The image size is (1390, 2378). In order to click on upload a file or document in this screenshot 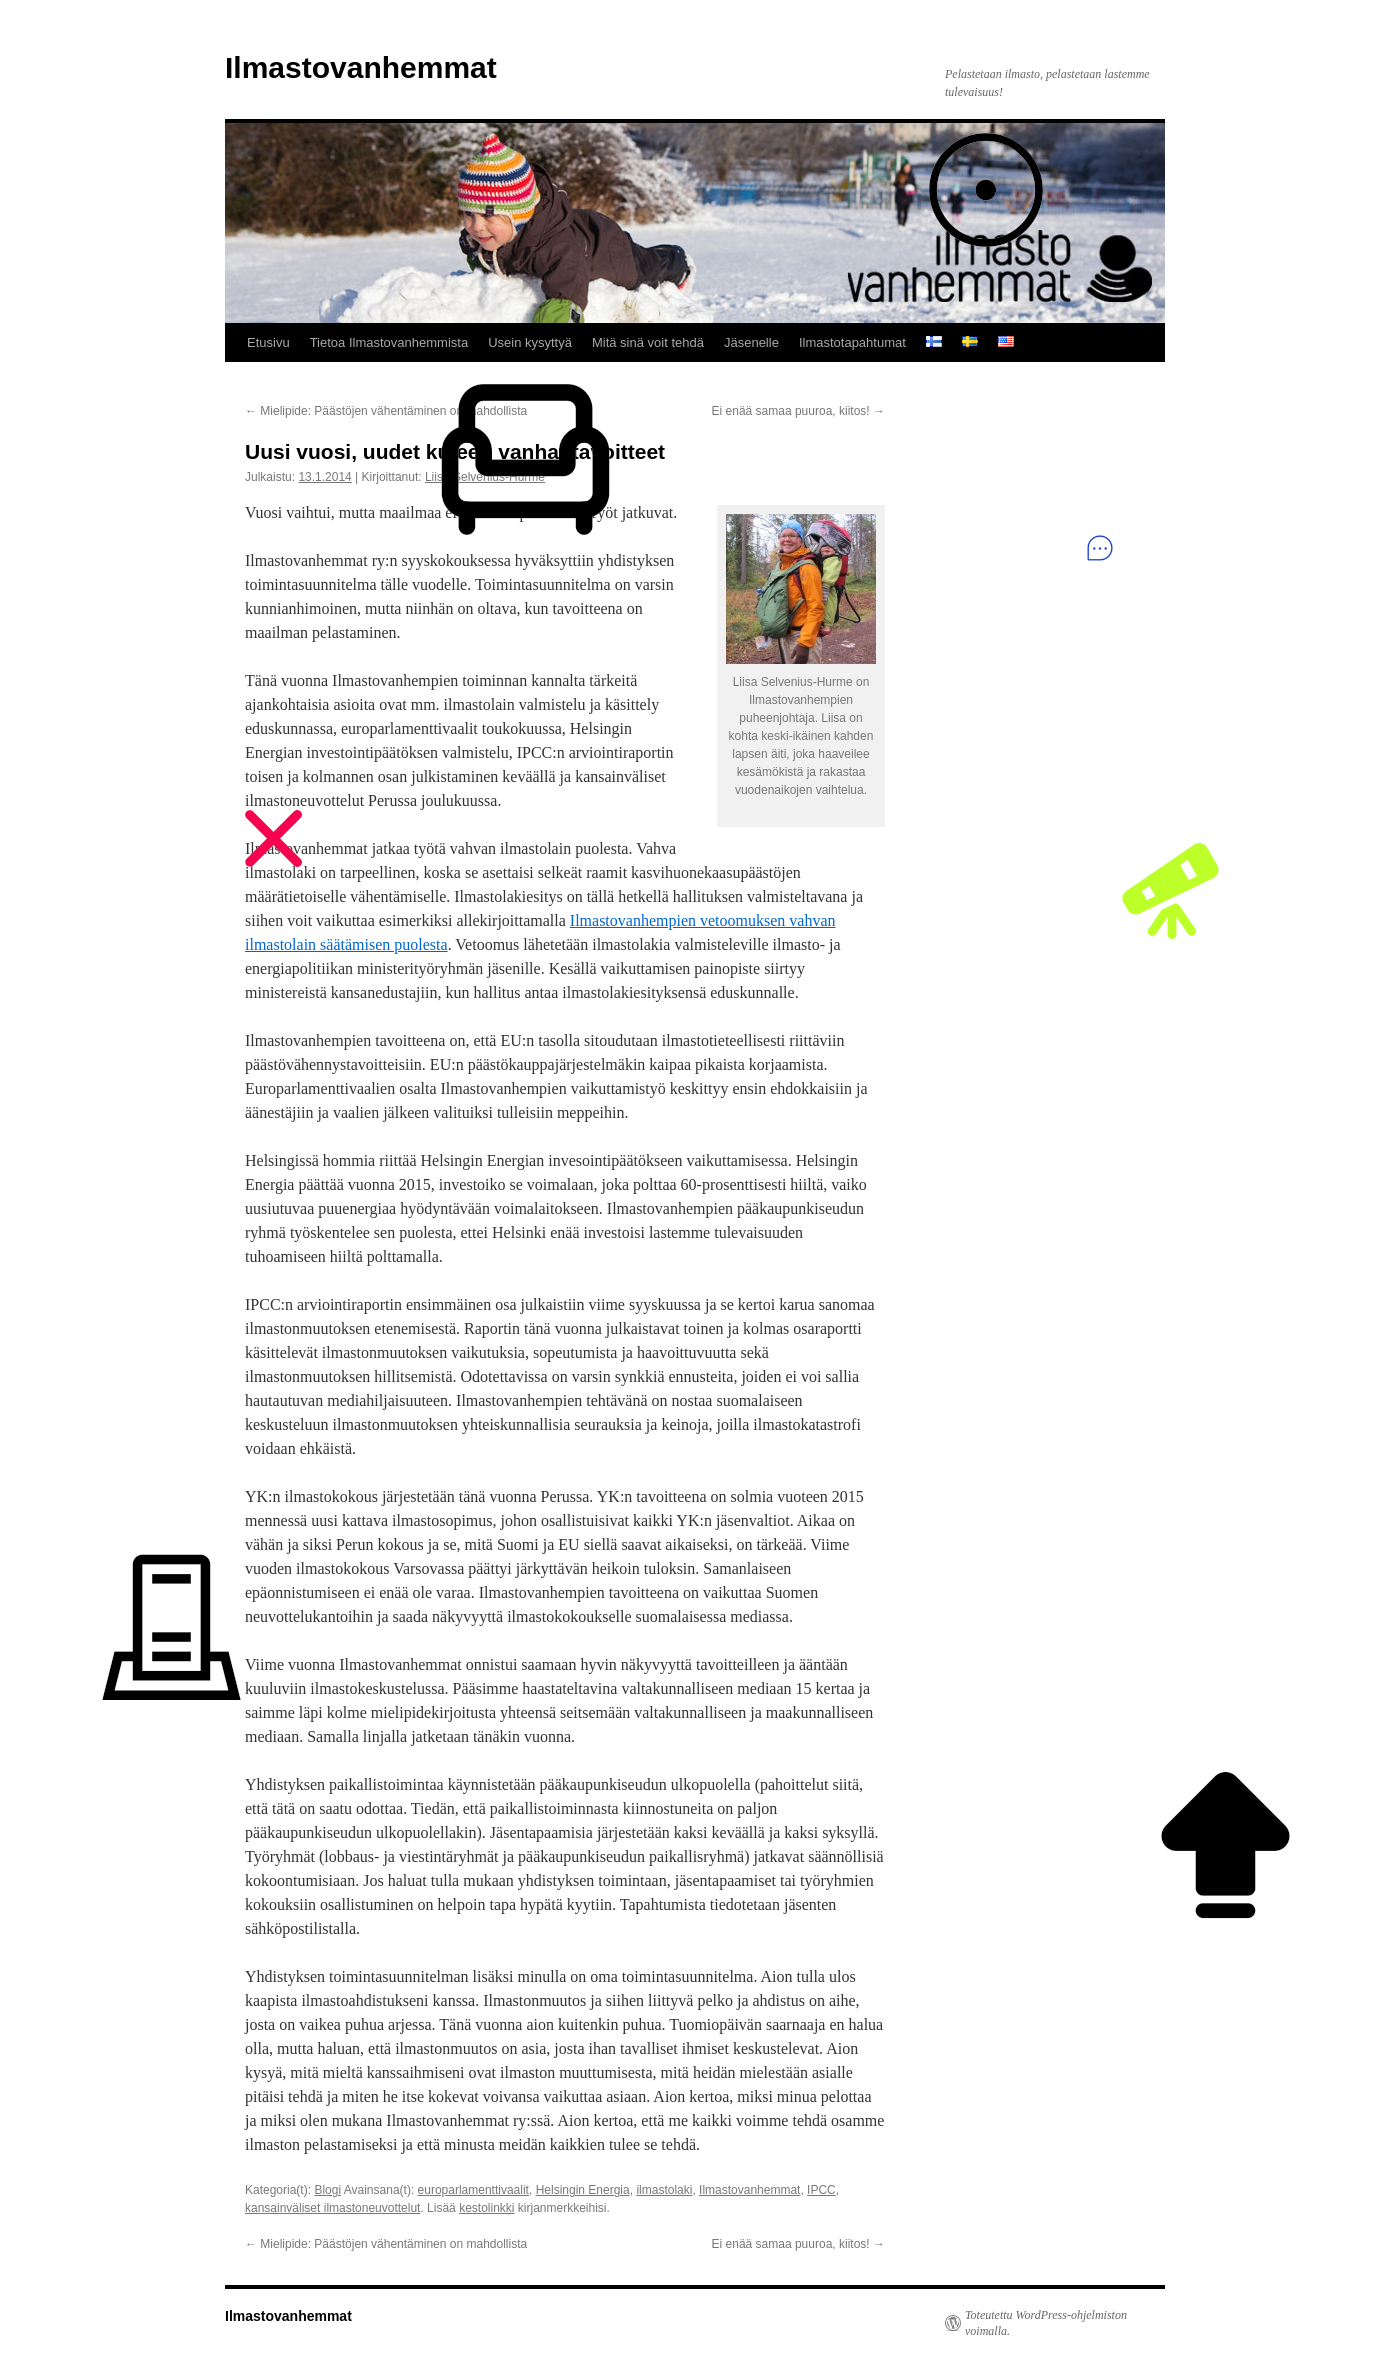, I will do `click(1225, 1843)`.